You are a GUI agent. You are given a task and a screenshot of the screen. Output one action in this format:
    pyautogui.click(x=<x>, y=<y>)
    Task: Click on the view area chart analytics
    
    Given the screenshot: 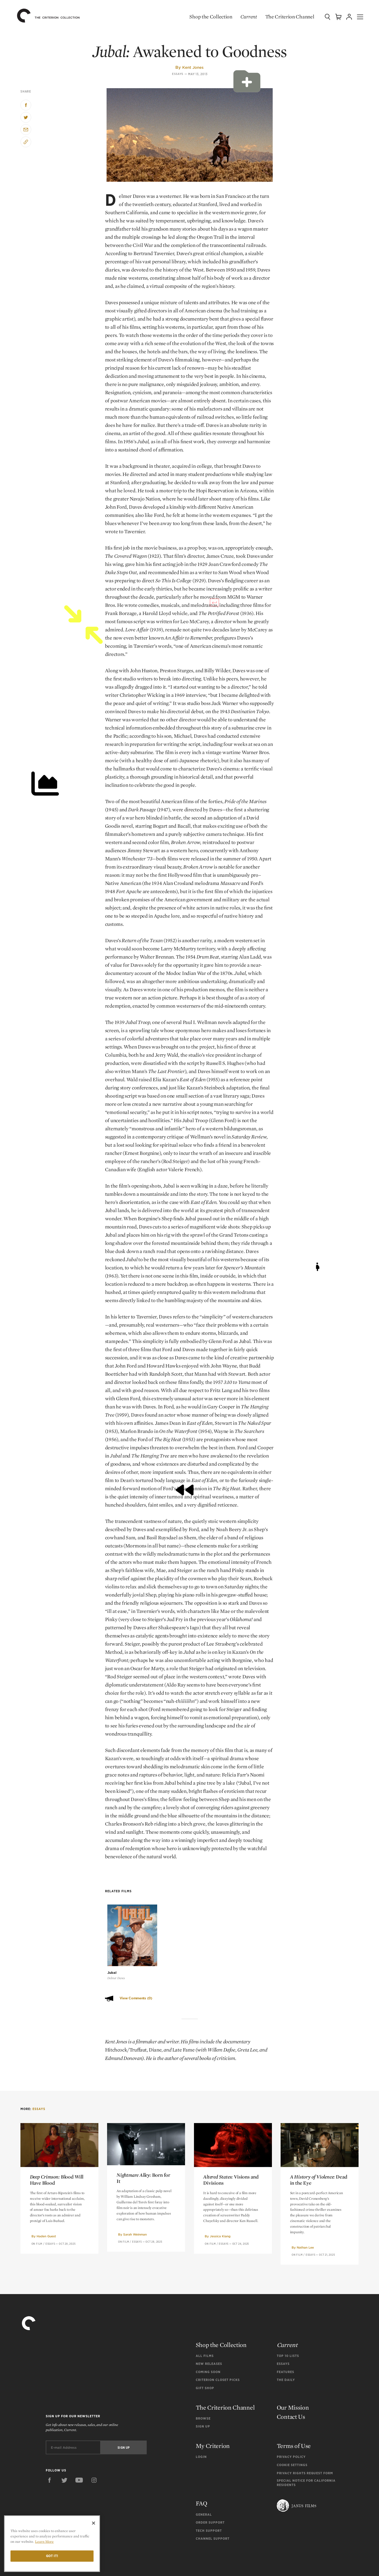 What is the action you would take?
    pyautogui.click(x=45, y=783)
    